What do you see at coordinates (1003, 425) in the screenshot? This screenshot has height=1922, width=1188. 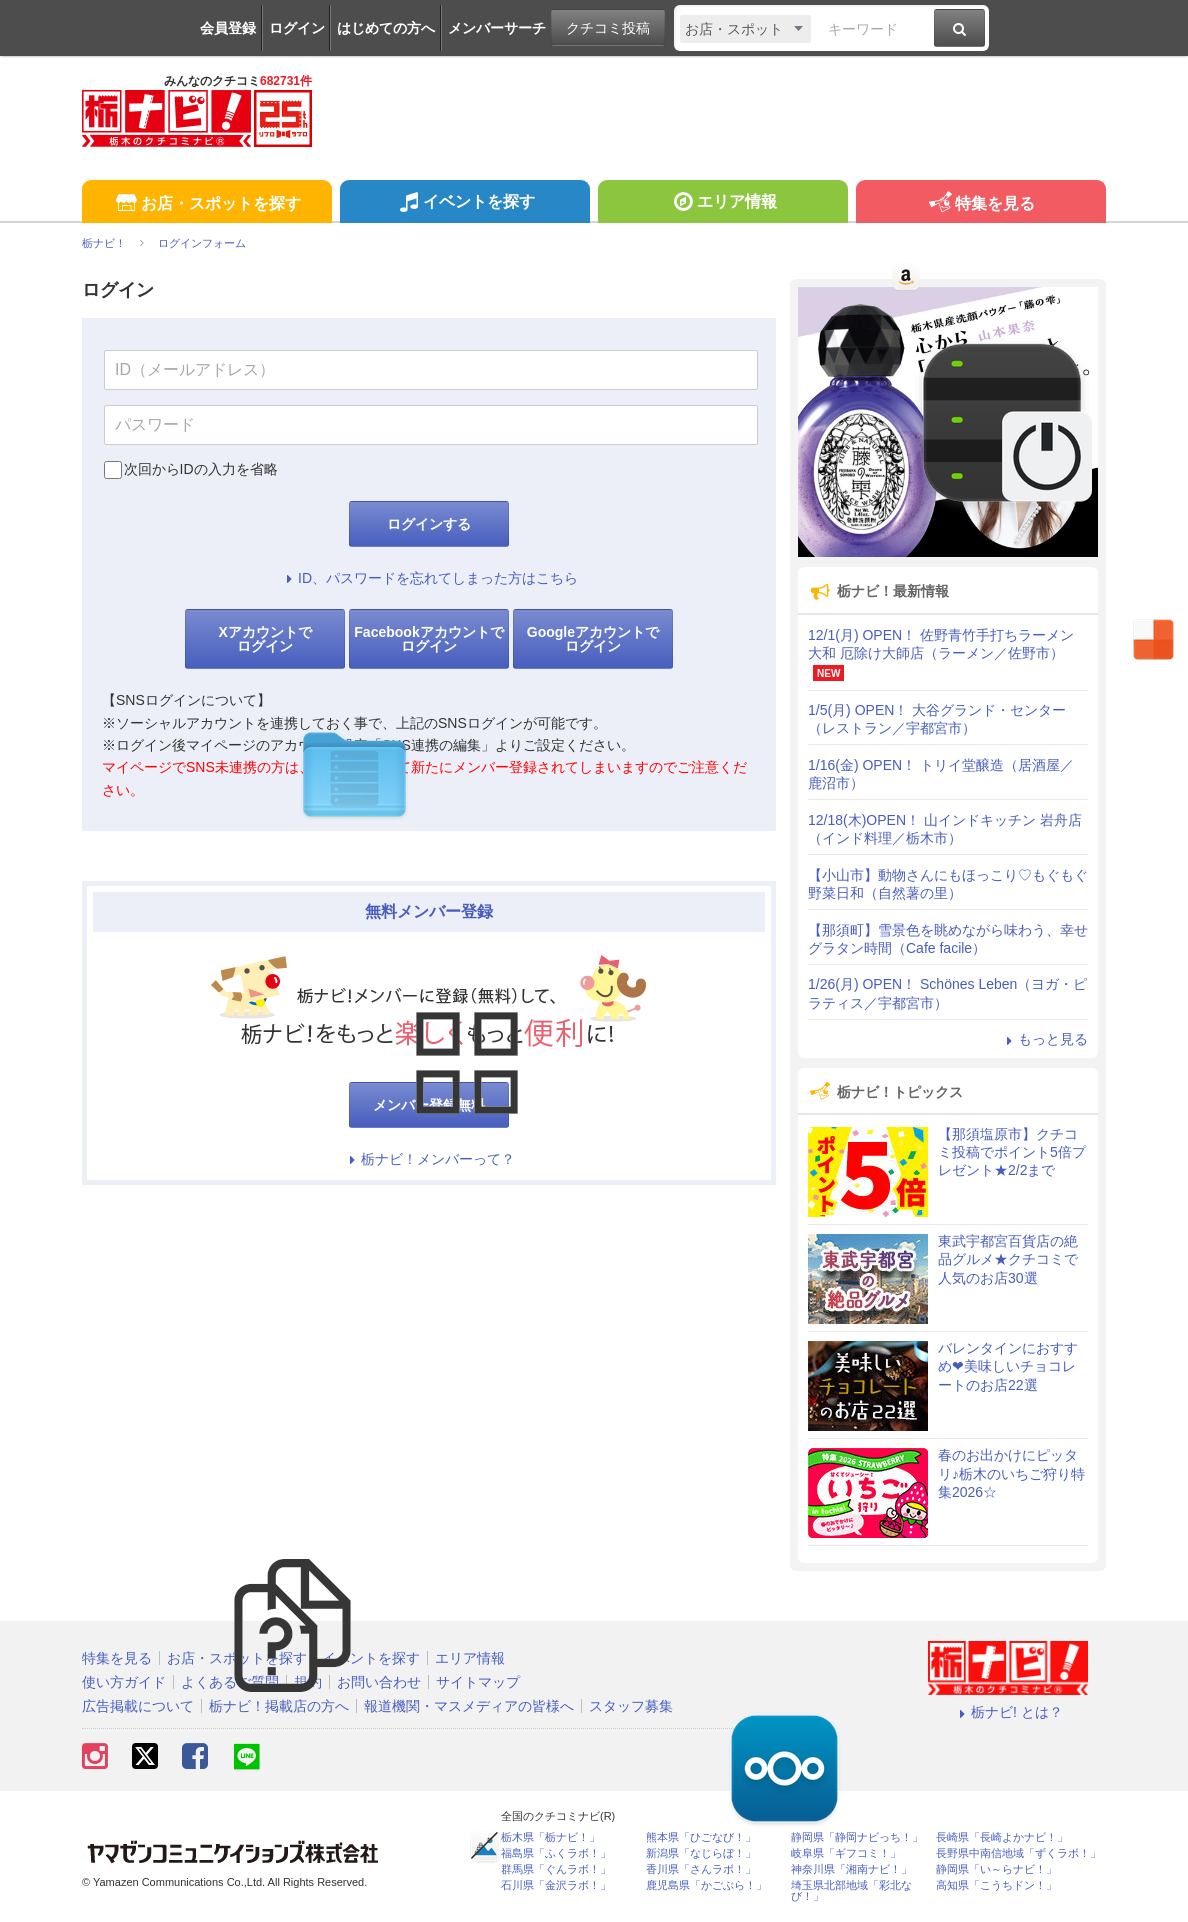 I see `configure network boot server settings` at bounding box center [1003, 425].